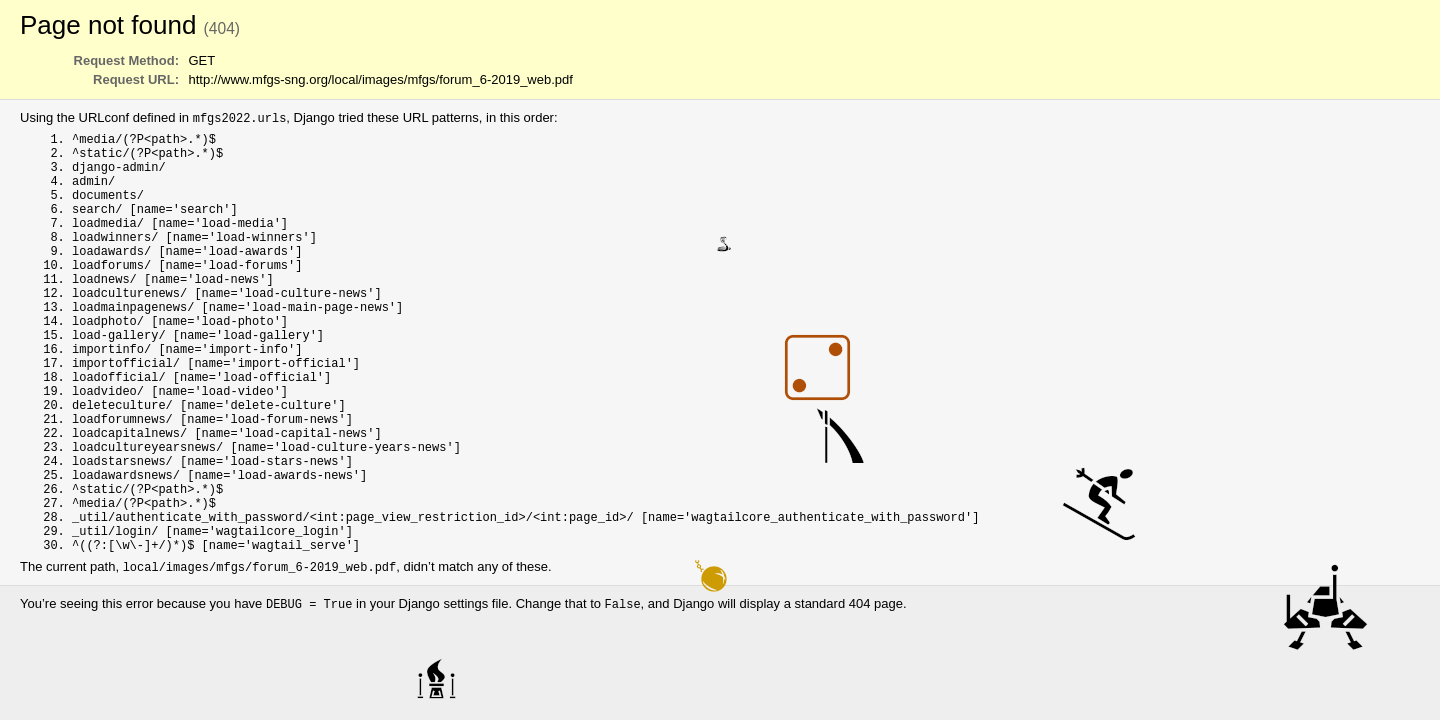 Image resolution: width=1440 pixels, height=720 pixels. Describe the element at coordinates (711, 576) in the screenshot. I see `demolish or destroy an item` at that location.